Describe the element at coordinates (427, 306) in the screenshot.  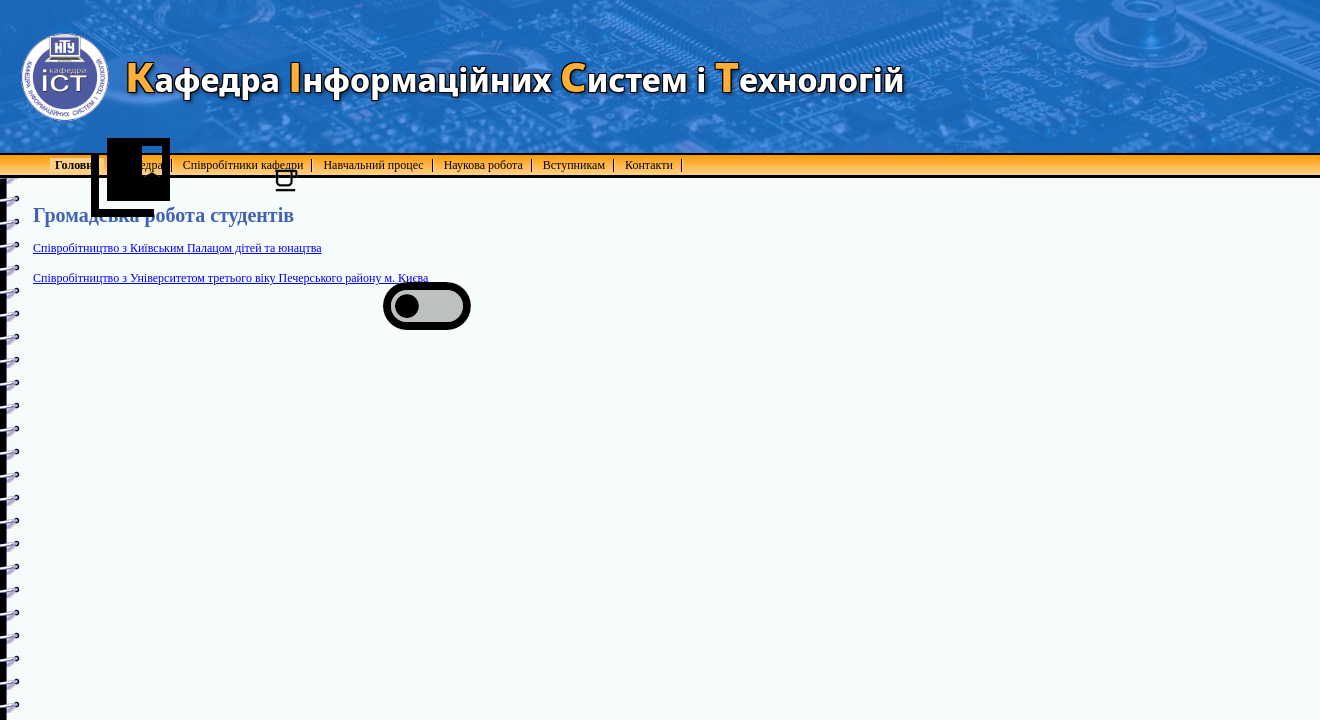
I see `toggle switch in the off position` at that location.